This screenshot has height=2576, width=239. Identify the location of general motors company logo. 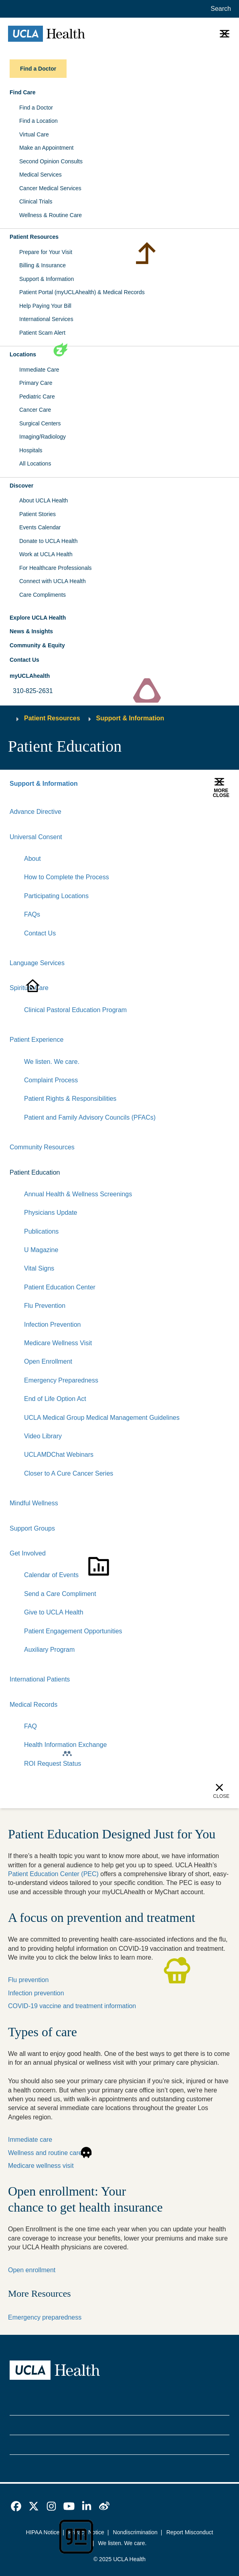
(76, 2537).